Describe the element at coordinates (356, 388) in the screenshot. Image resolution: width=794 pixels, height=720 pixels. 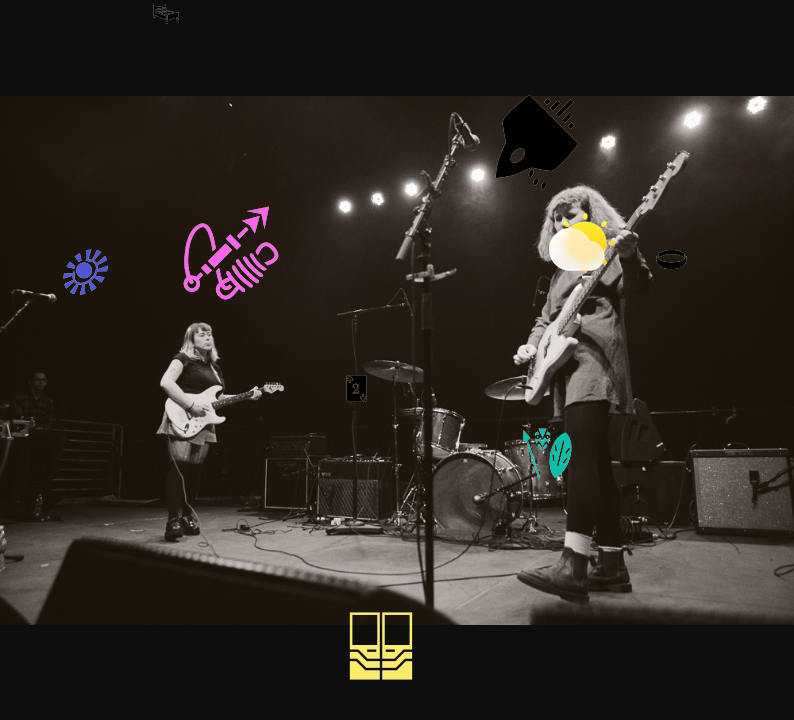
I see `two of spades playing card` at that location.